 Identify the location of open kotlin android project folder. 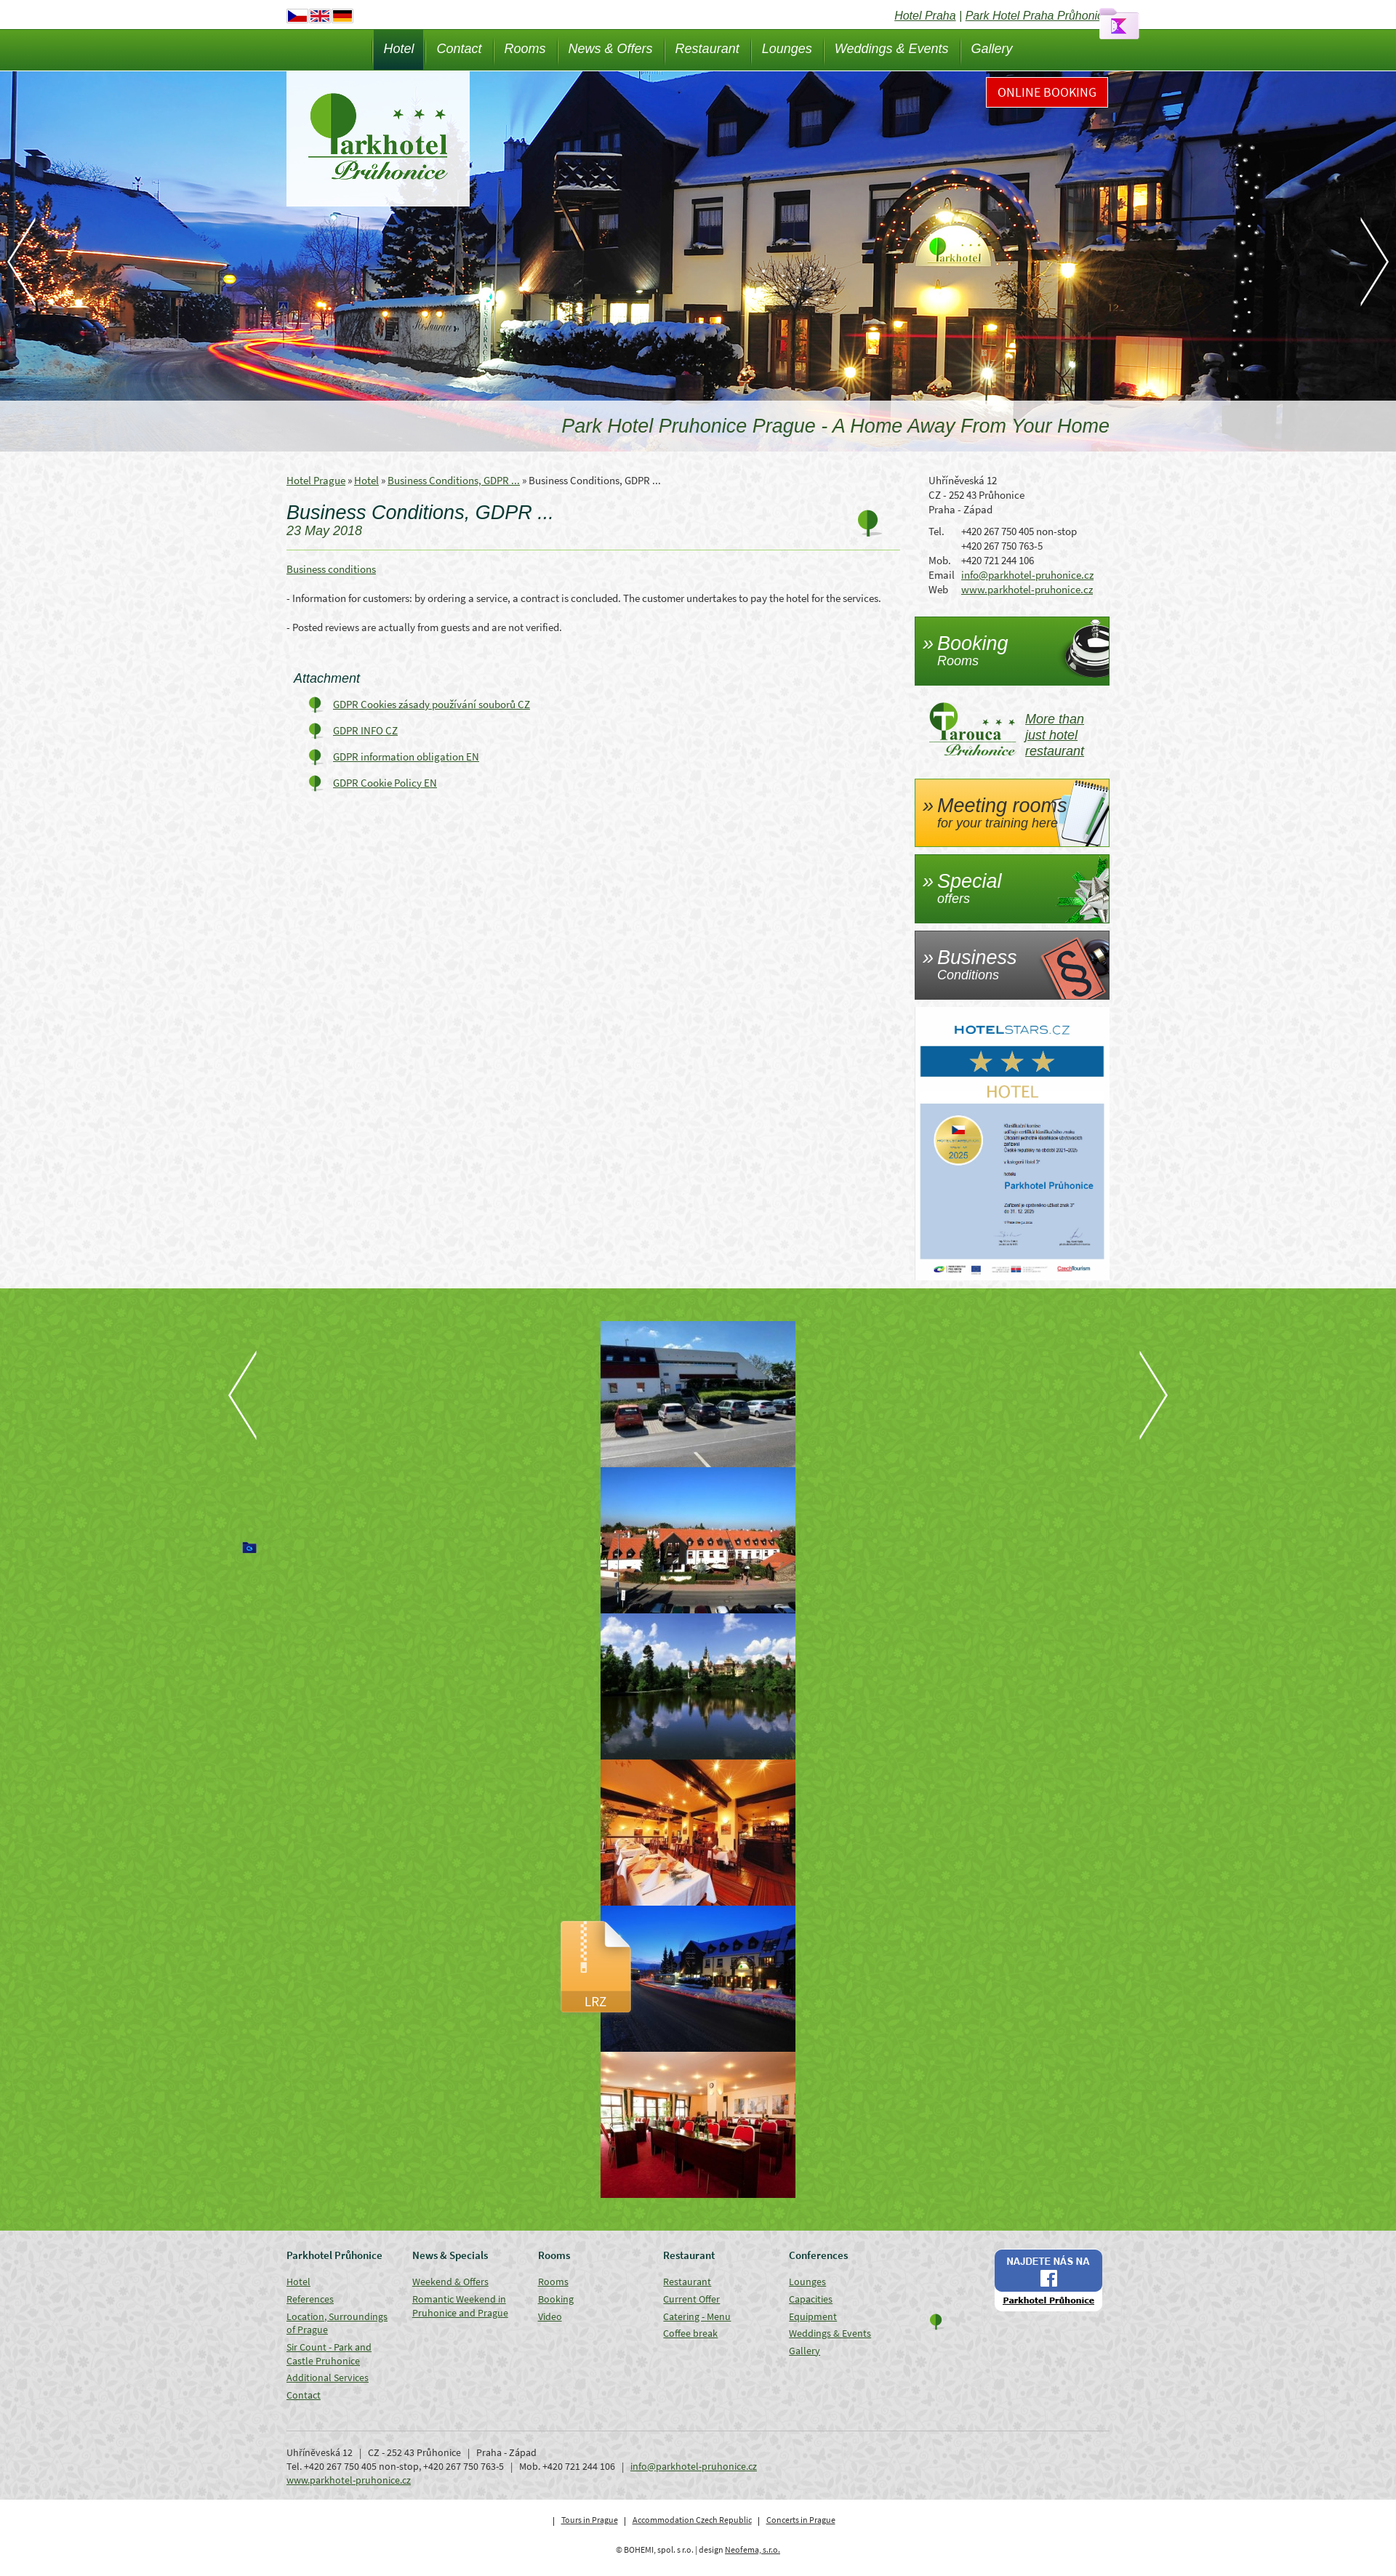
(1119, 25).